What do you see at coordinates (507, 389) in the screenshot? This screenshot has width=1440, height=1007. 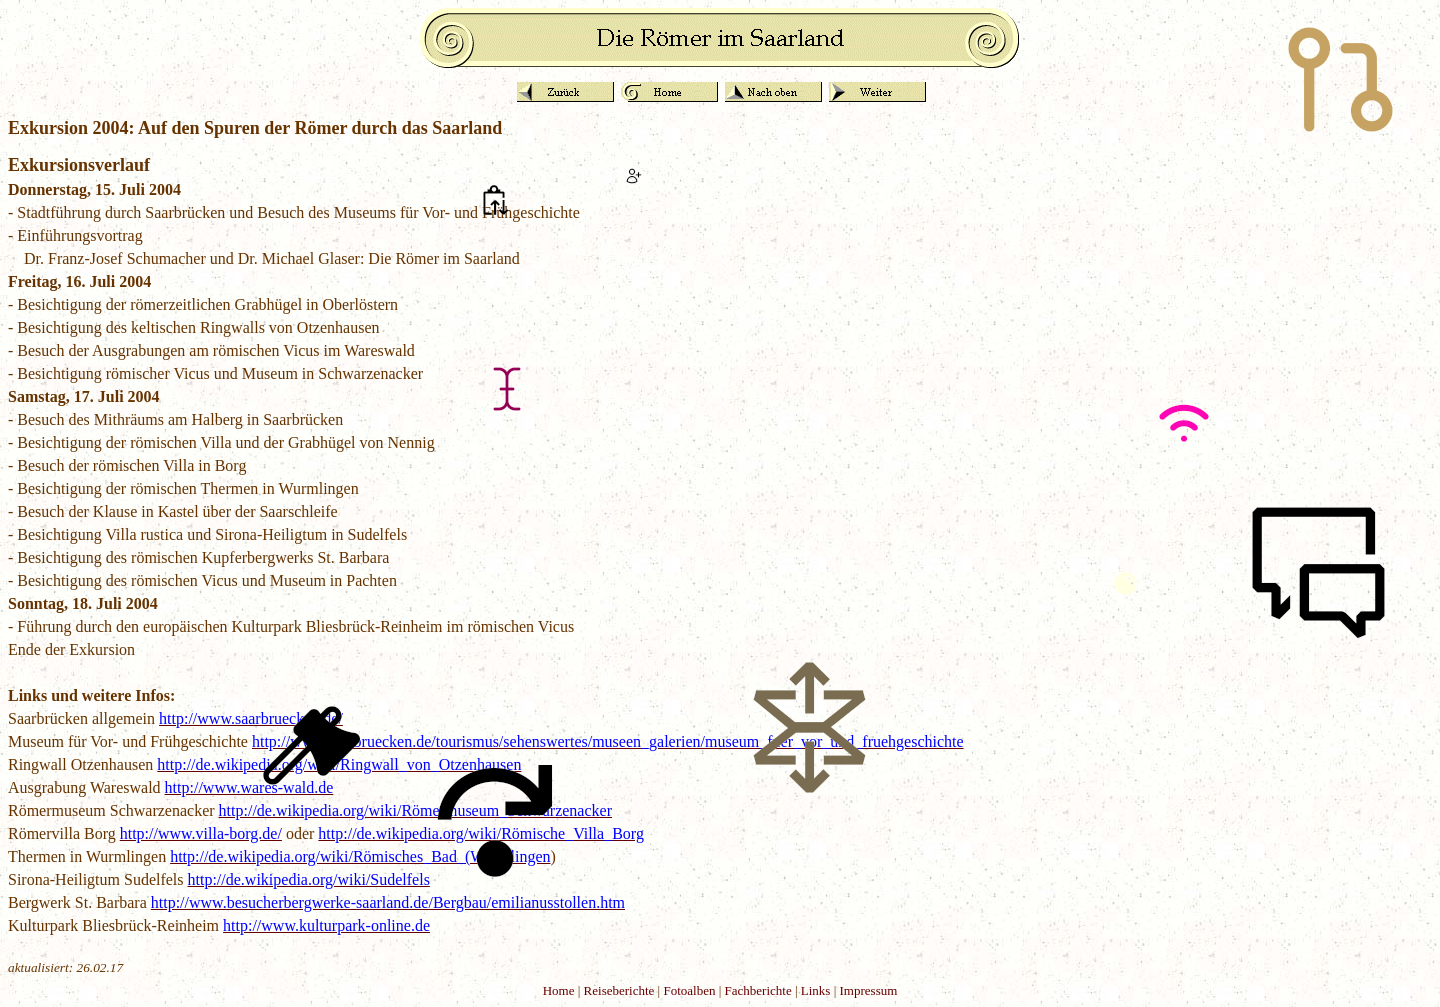 I see `text input field is active` at bounding box center [507, 389].